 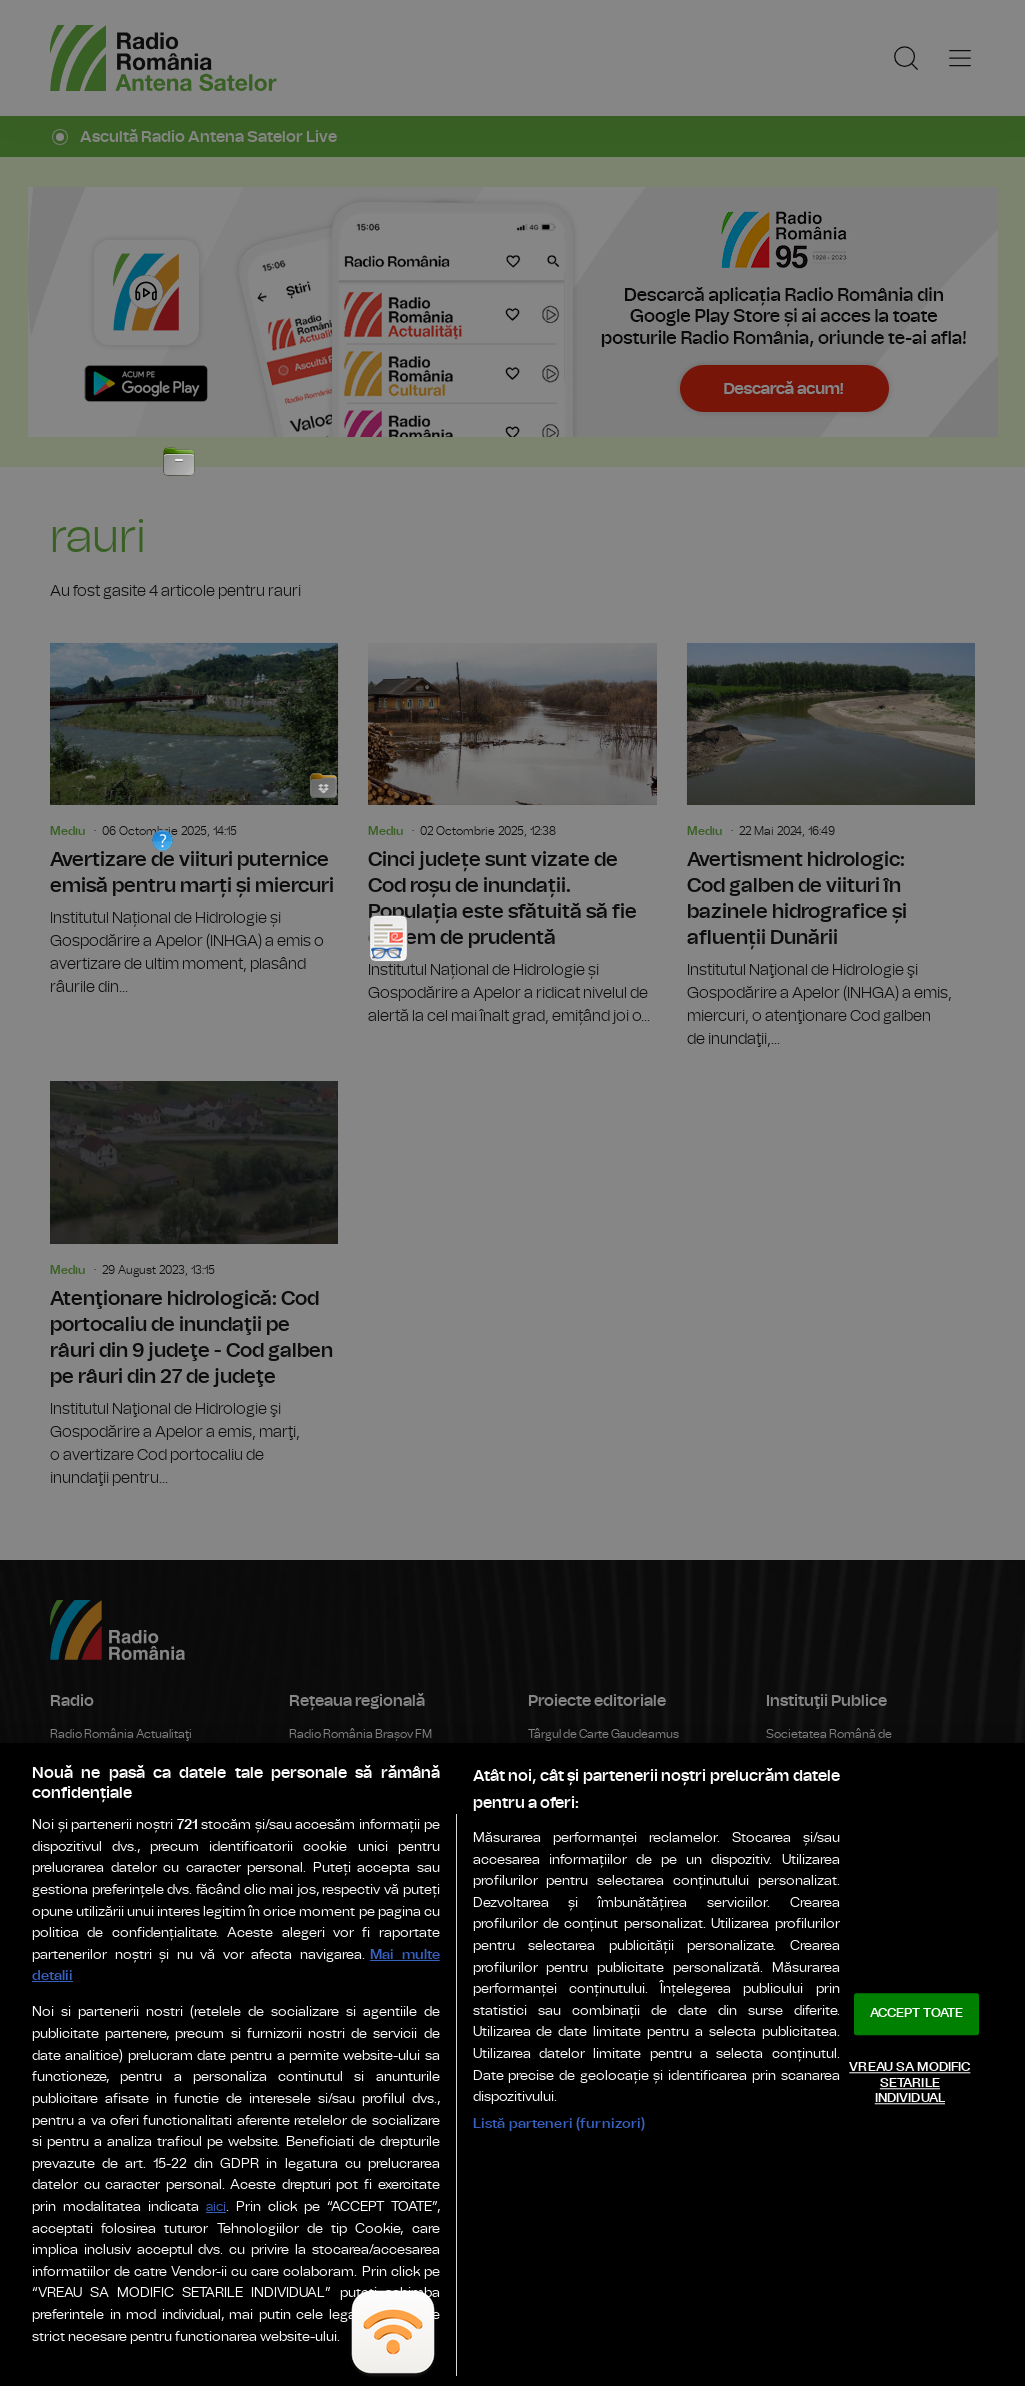 I want to click on open help or support center, so click(x=162, y=840).